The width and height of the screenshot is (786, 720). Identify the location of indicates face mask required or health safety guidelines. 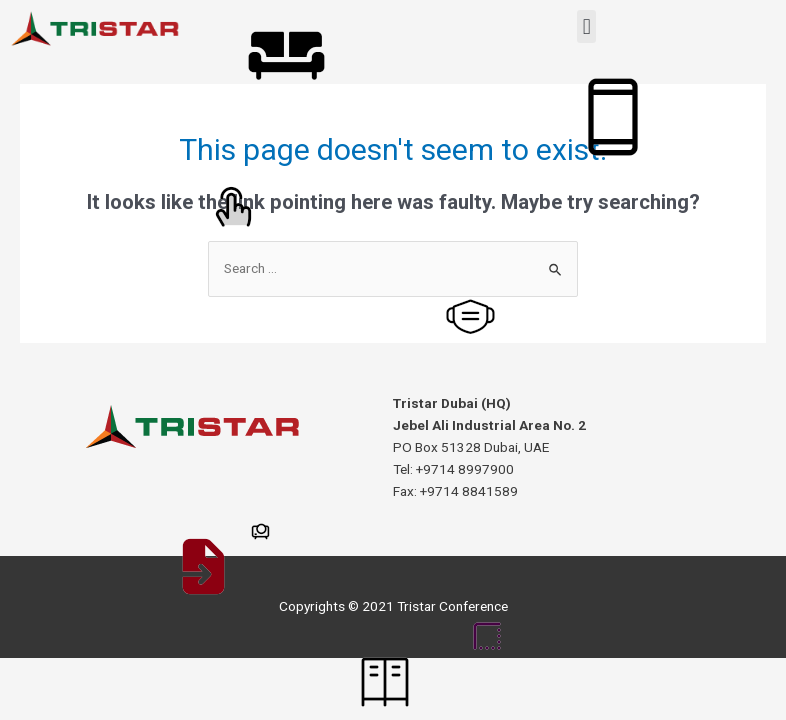
(470, 317).